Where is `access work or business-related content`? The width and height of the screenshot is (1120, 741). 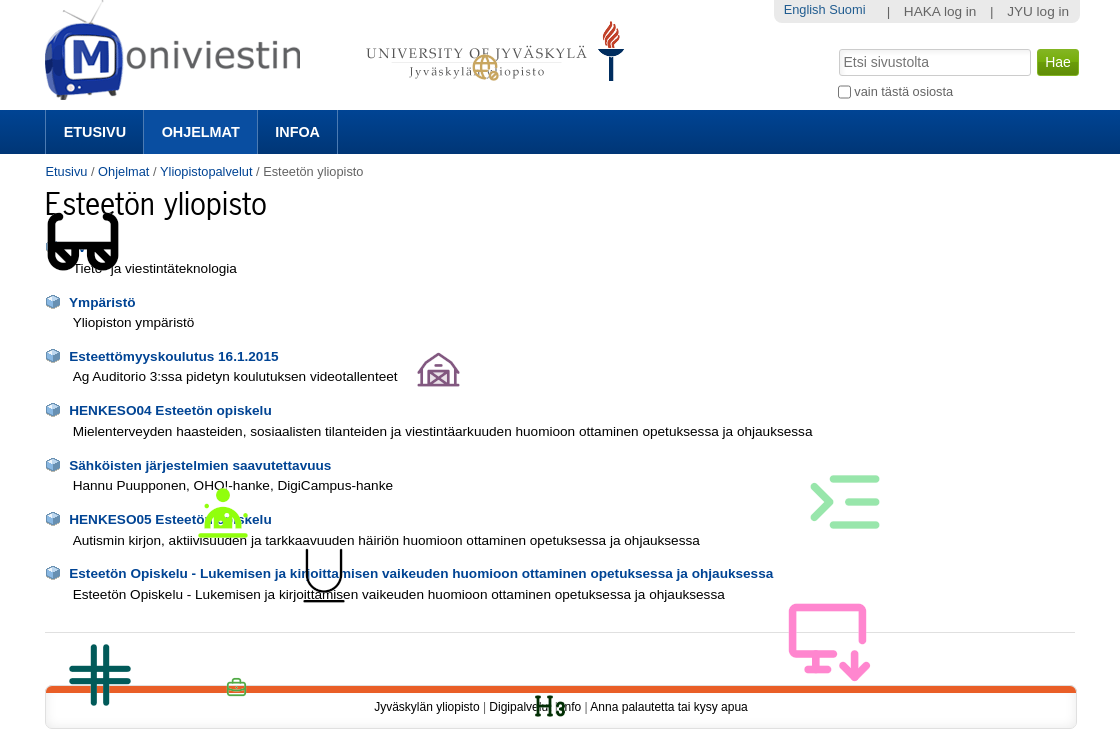
access work or business-related content is located at coordinates (236, 687).